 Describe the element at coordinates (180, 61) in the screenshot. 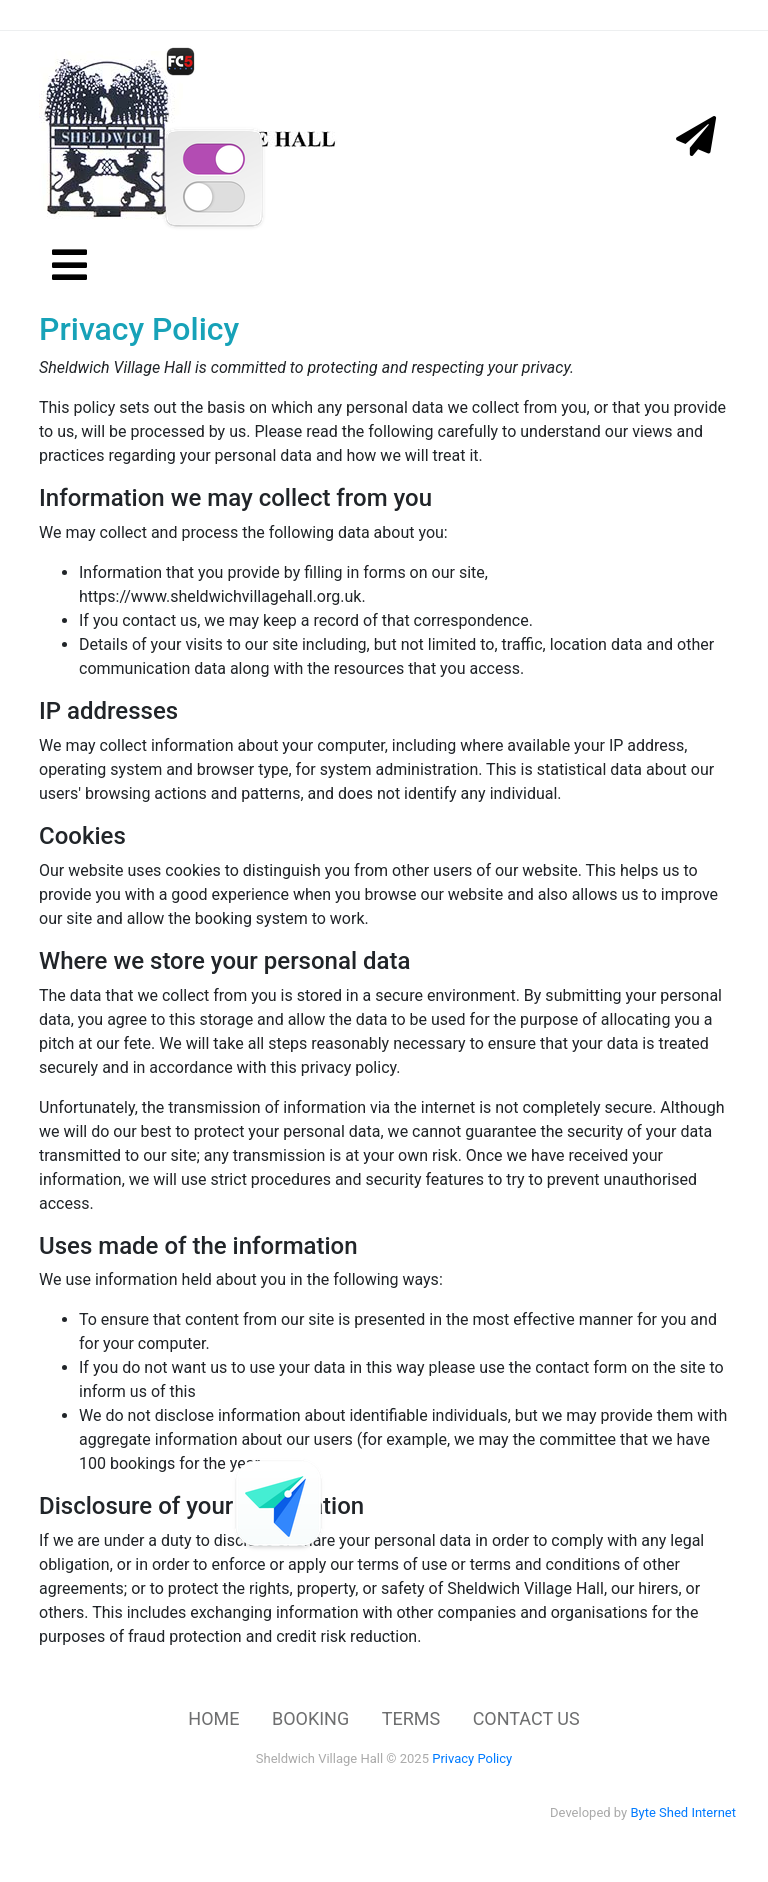

I see `launch far cry 5 game` at that location.